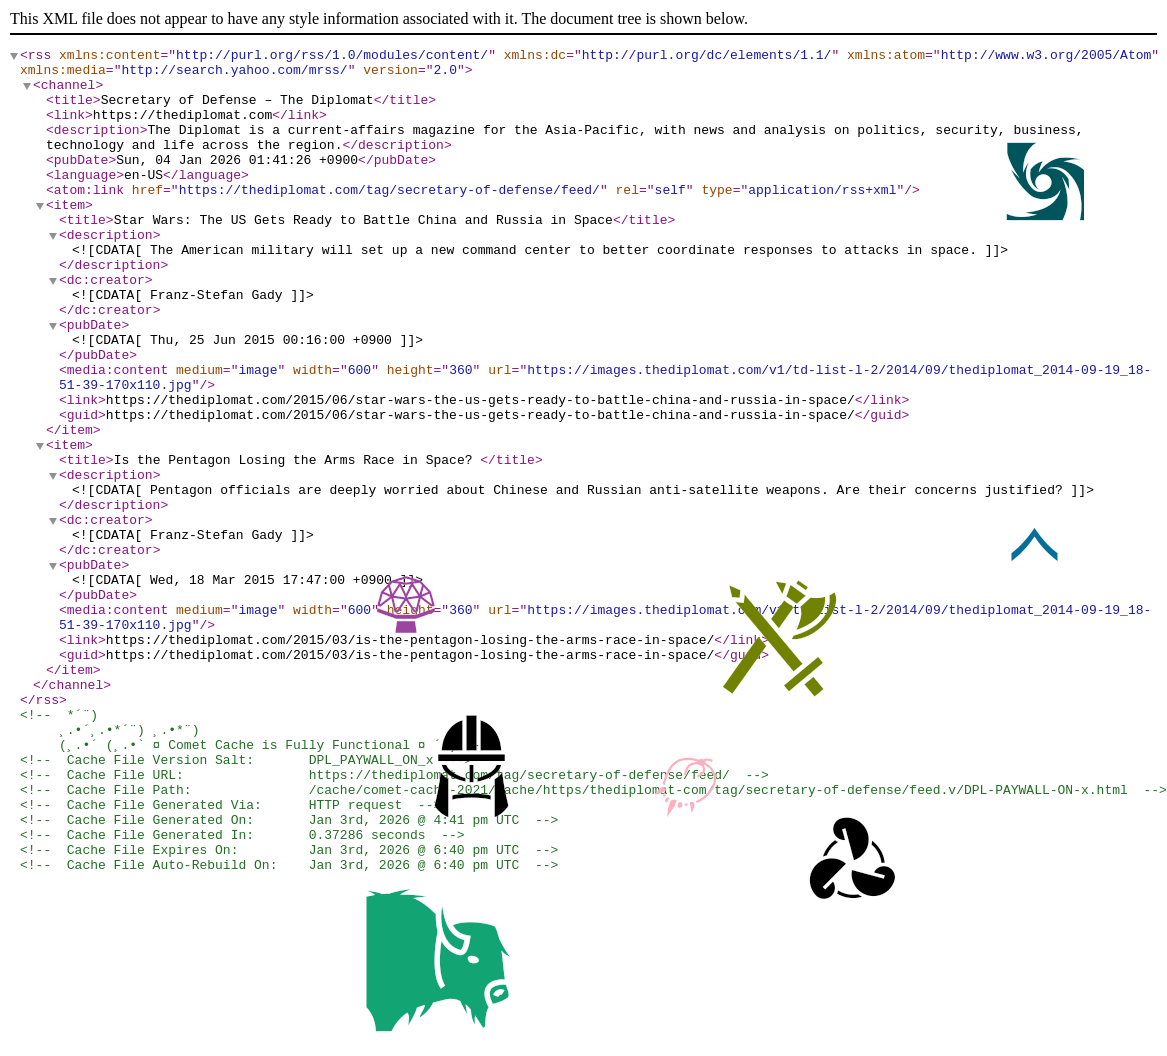 This screenshot has width=1167, height=1056. Describe the element at coordinates (852, 860) in the screenshot. I see `collect or view shell items in game inventory` at that location.